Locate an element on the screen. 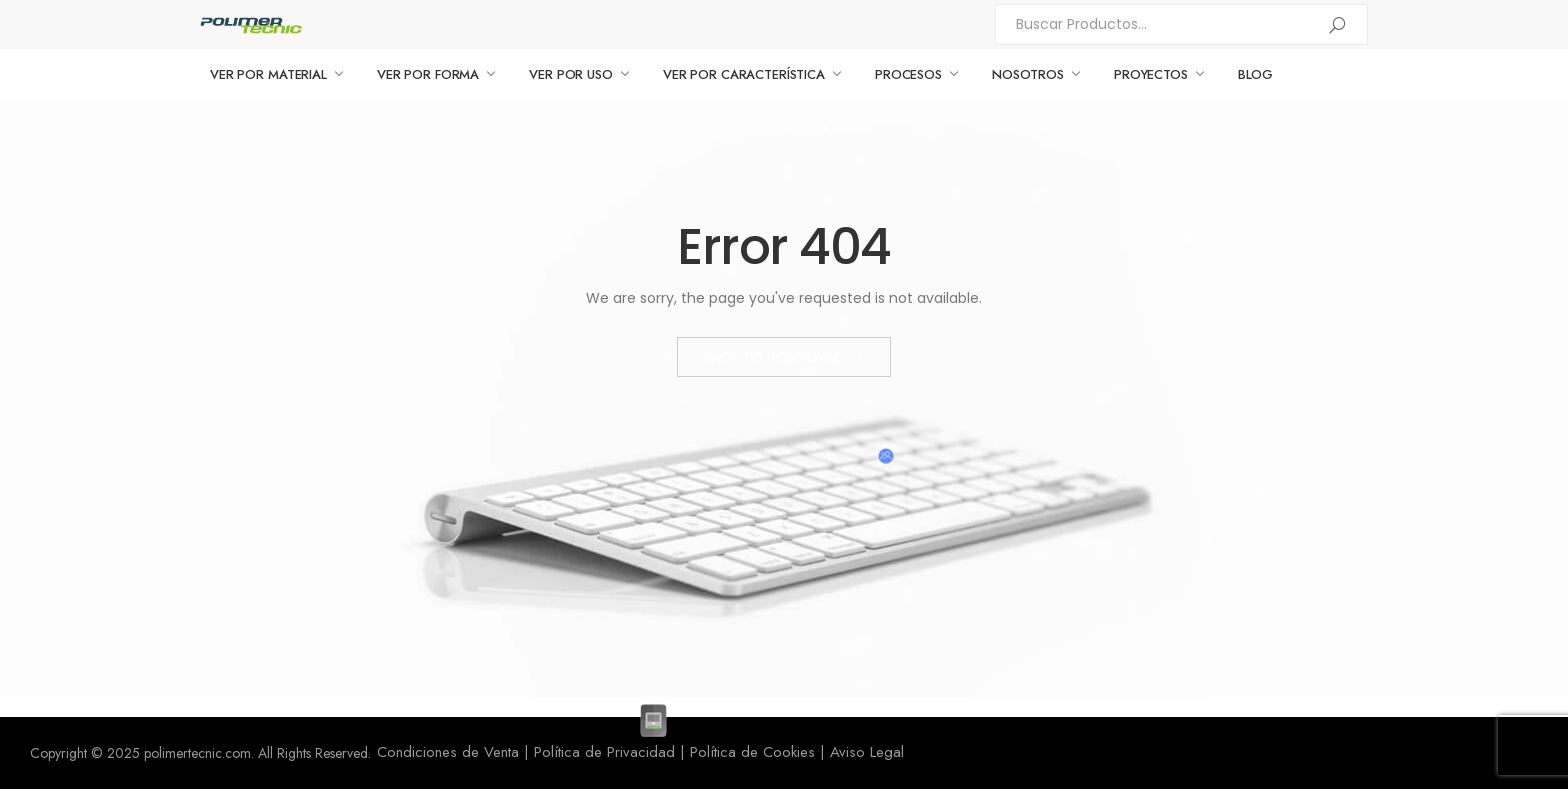 Image resolution: width=1568 pixels, height=789 pixels. indicates shared or collaborative content is located at coordinates (886, 456).